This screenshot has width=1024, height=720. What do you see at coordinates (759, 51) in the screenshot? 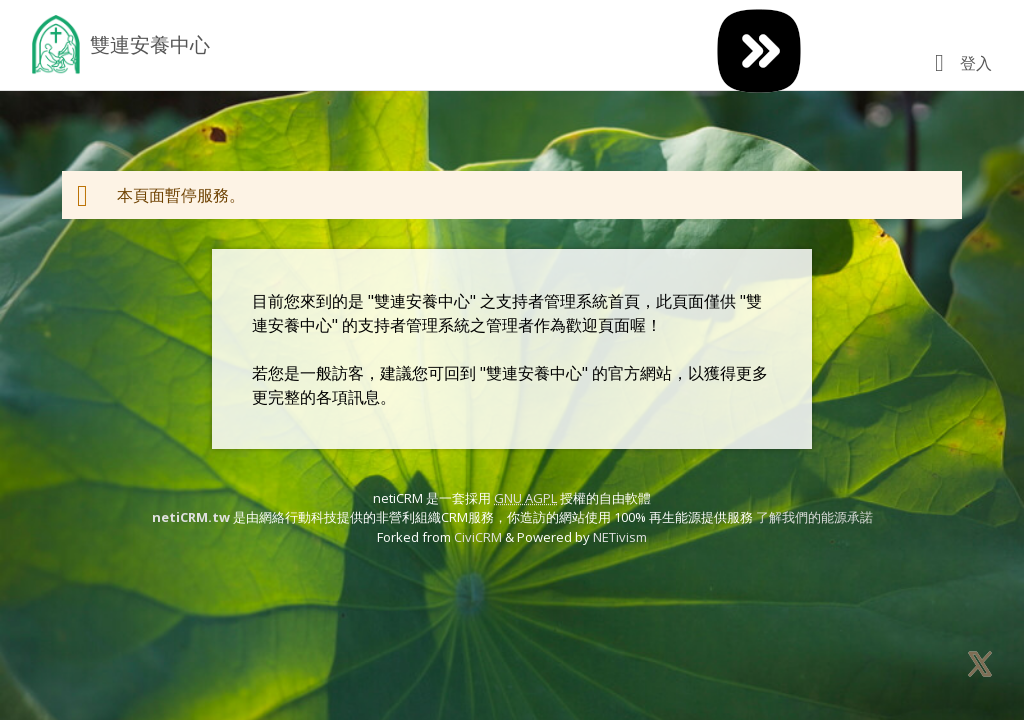
I see `skip forward or advance to next item` at bounding box center [759, 51].